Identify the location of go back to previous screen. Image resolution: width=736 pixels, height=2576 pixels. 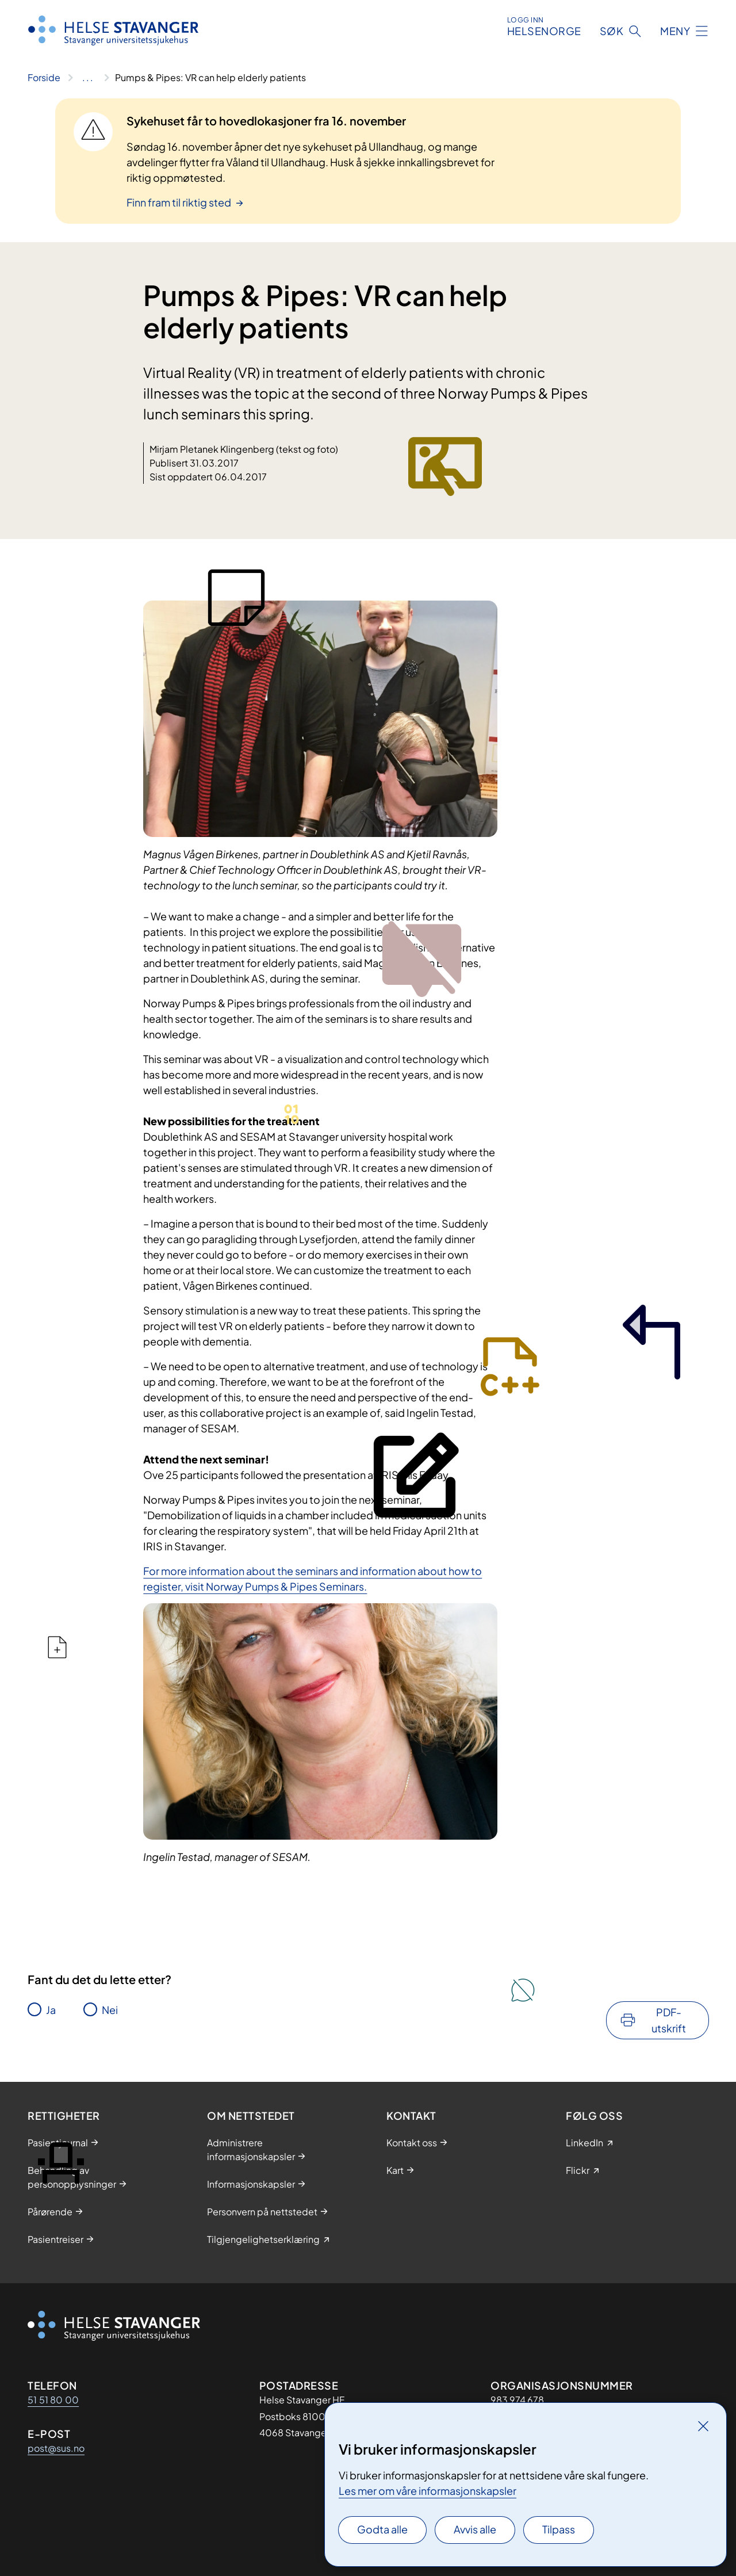
(654, 1342).